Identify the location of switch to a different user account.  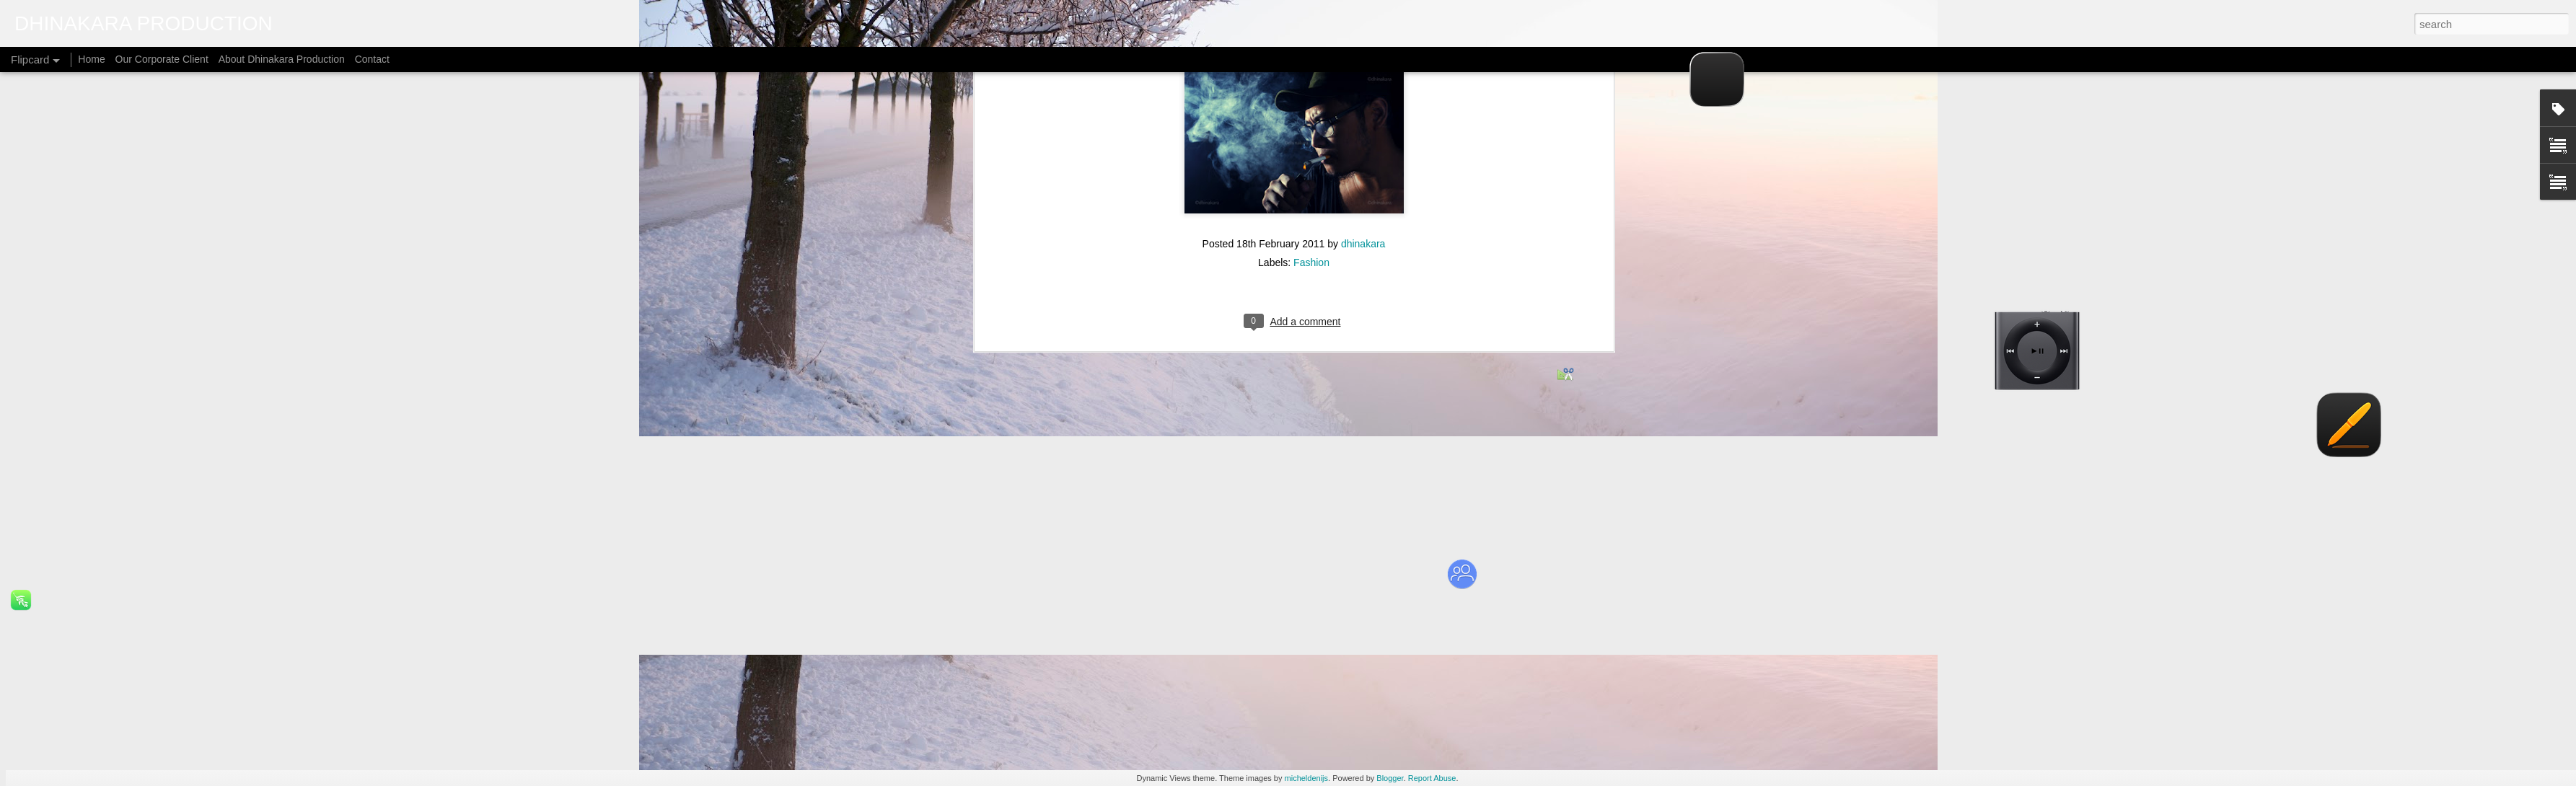
(1462, 574).